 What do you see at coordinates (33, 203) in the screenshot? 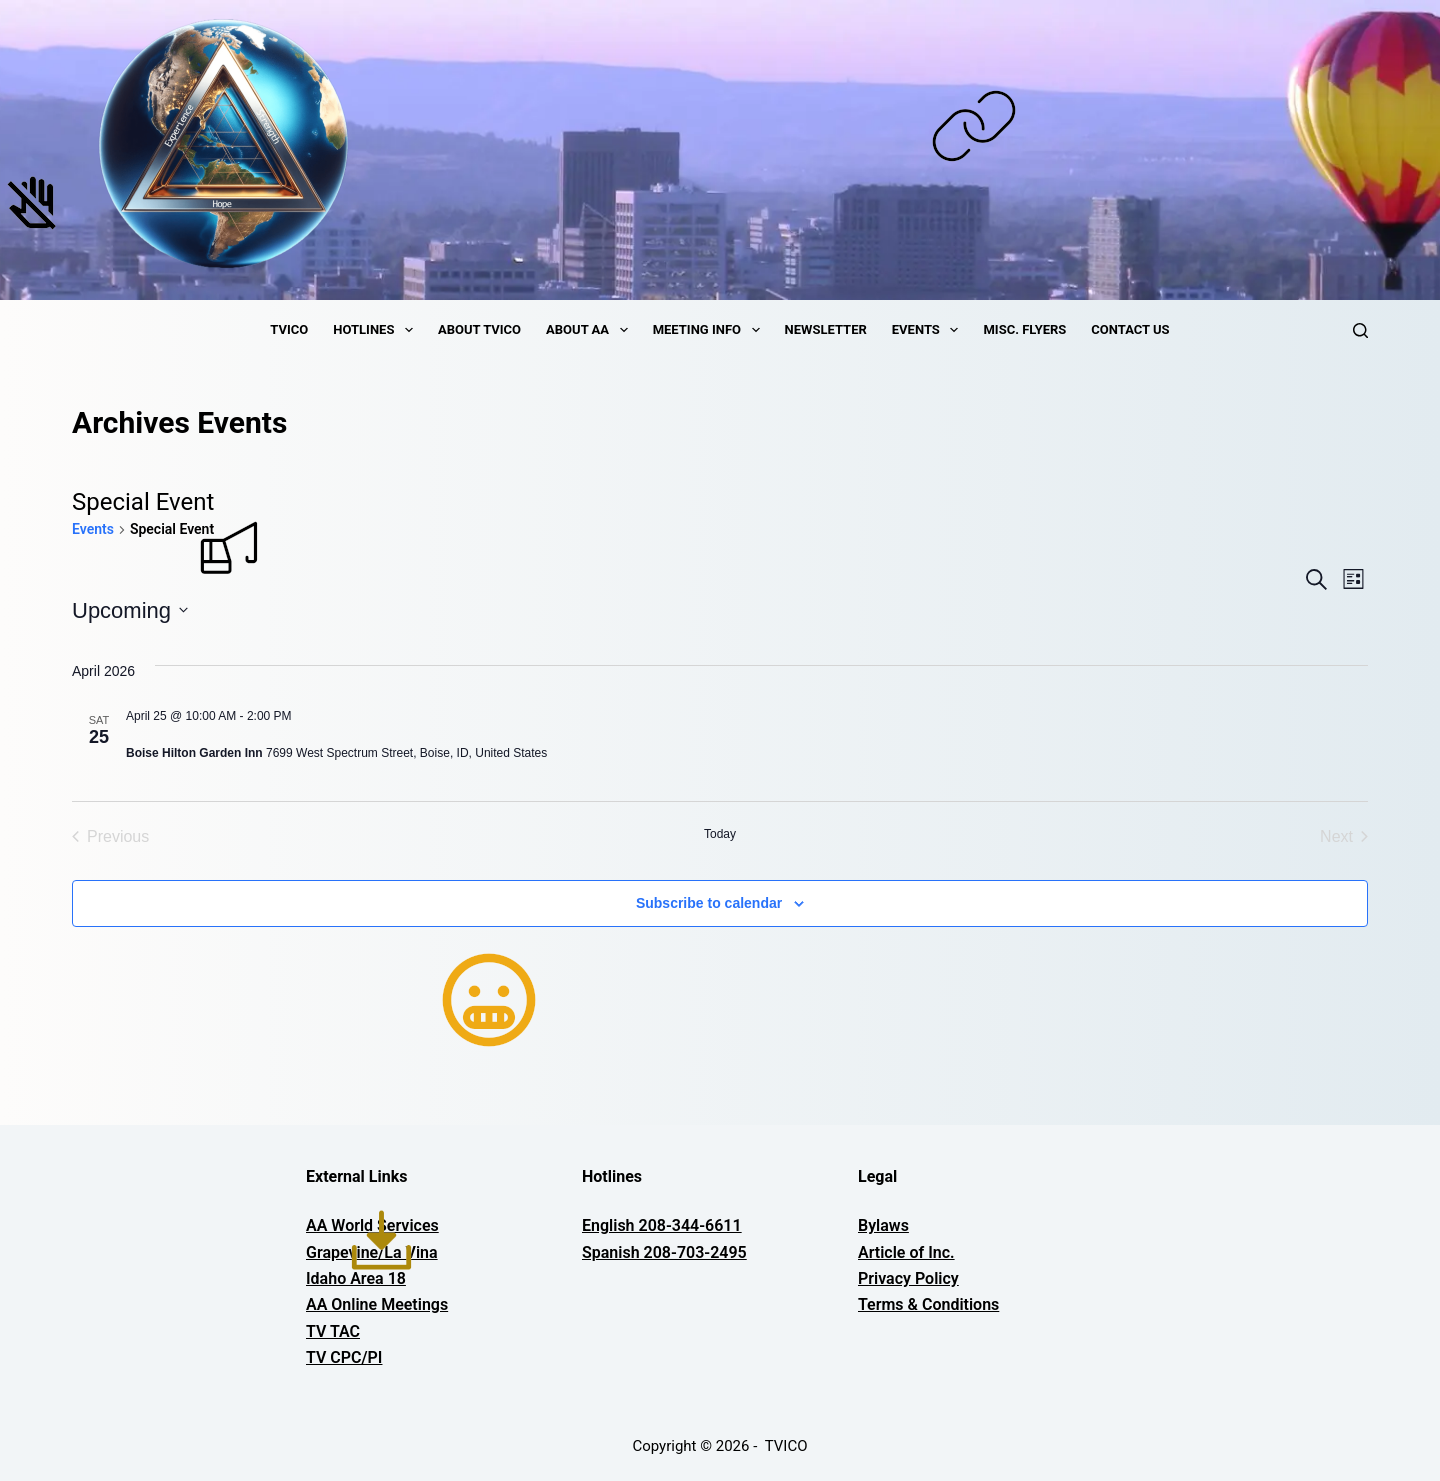
I see `do not touch or interact with this item` at bounding box center [33, 203].